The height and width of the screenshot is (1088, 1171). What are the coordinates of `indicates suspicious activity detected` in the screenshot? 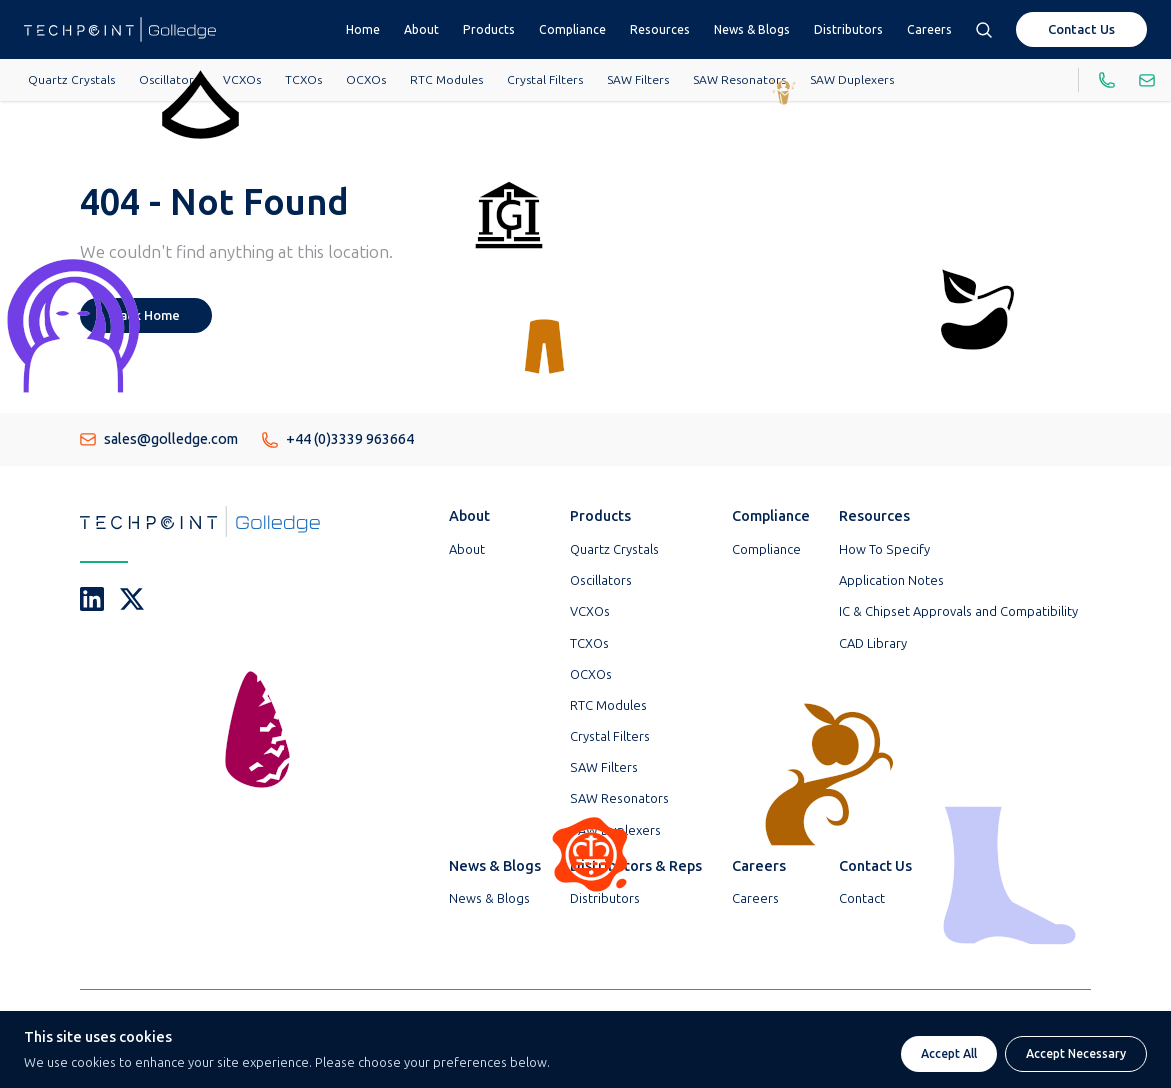 It's located at (73, 326).